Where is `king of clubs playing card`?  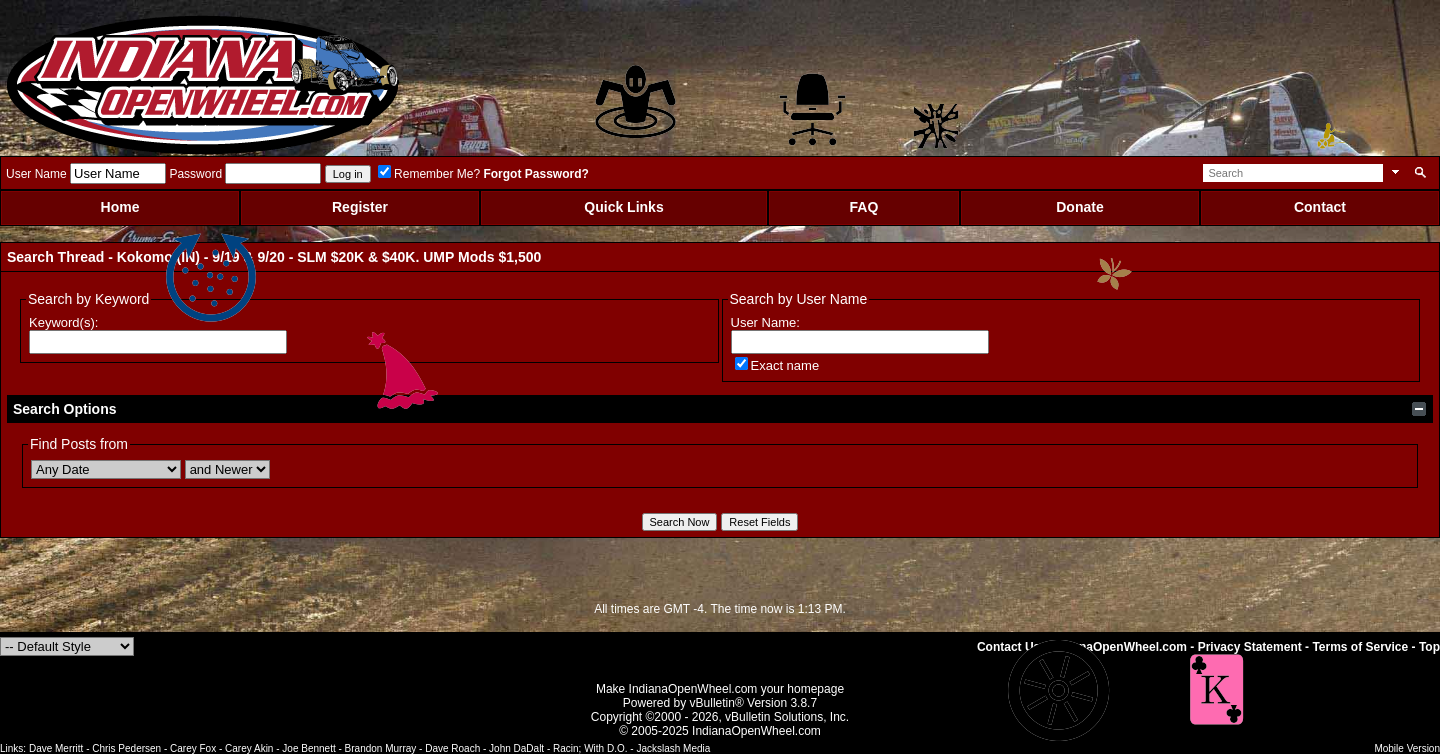
king of clubs playing card is located at coordinates (1216, 689).